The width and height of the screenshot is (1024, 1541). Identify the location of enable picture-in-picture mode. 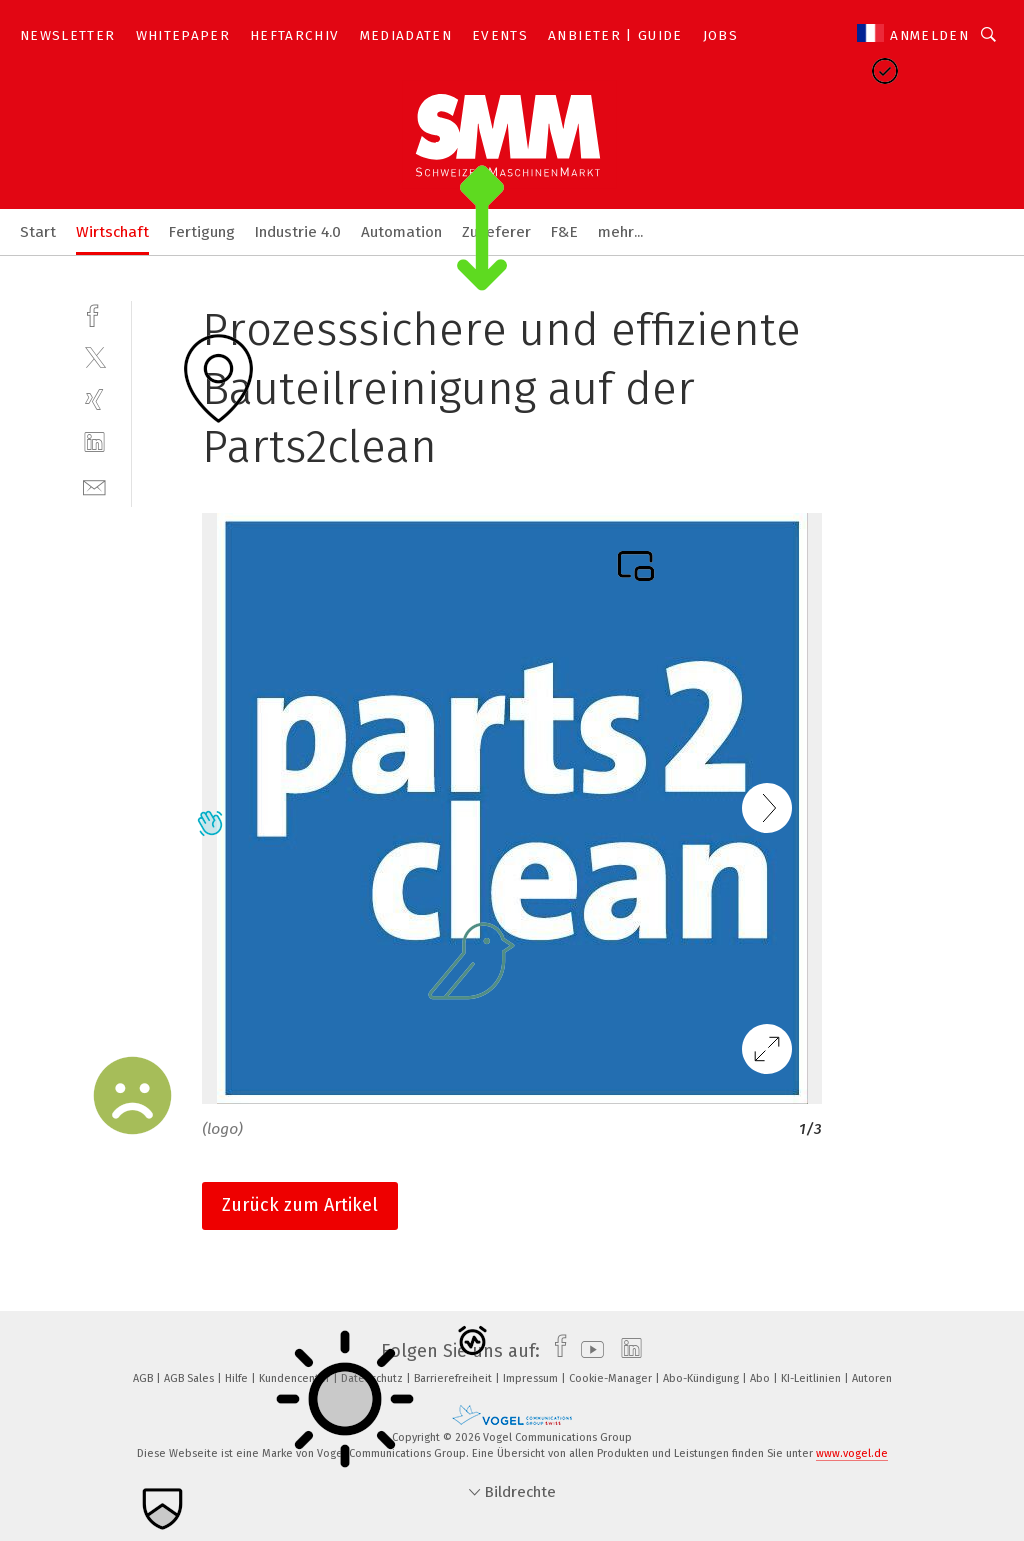
(636, 566).